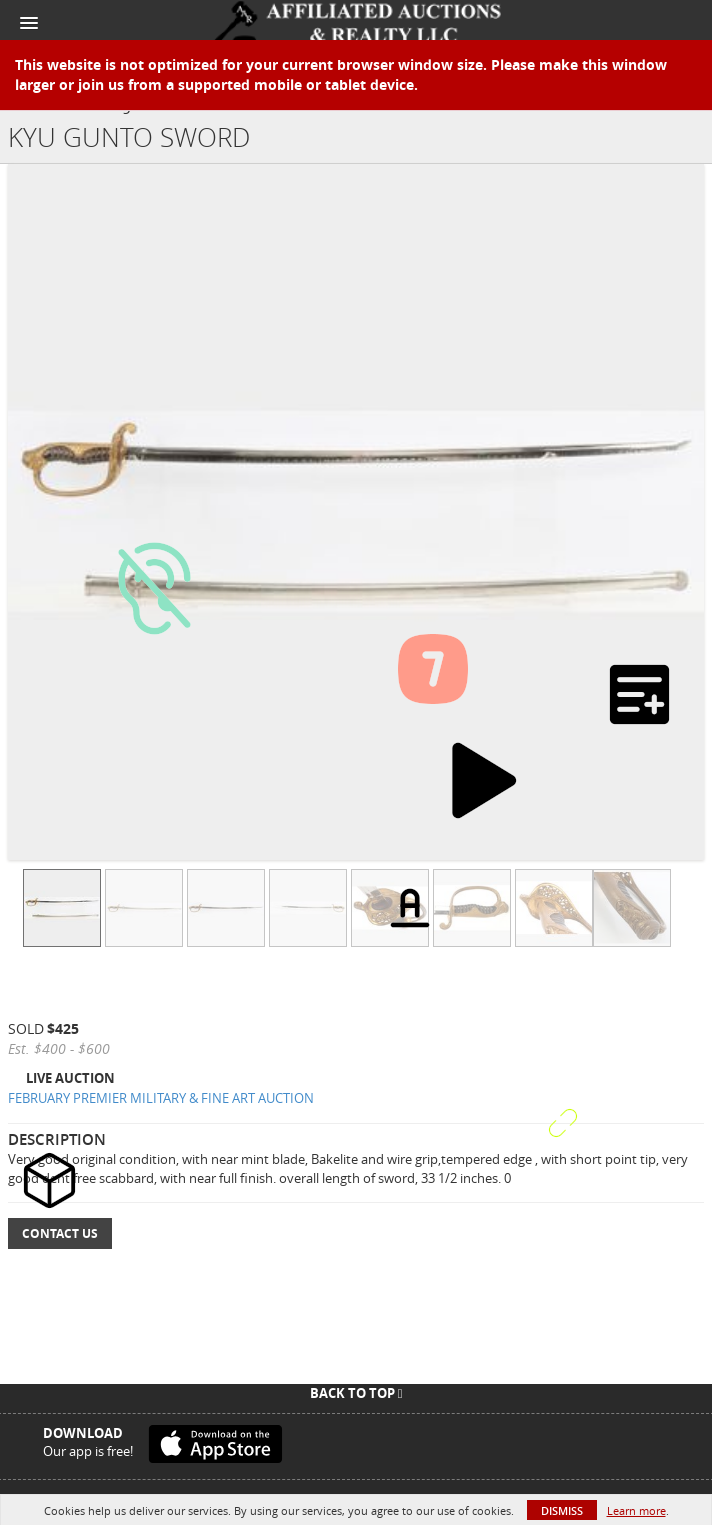  I want to click on change text color, so click(410, 908).